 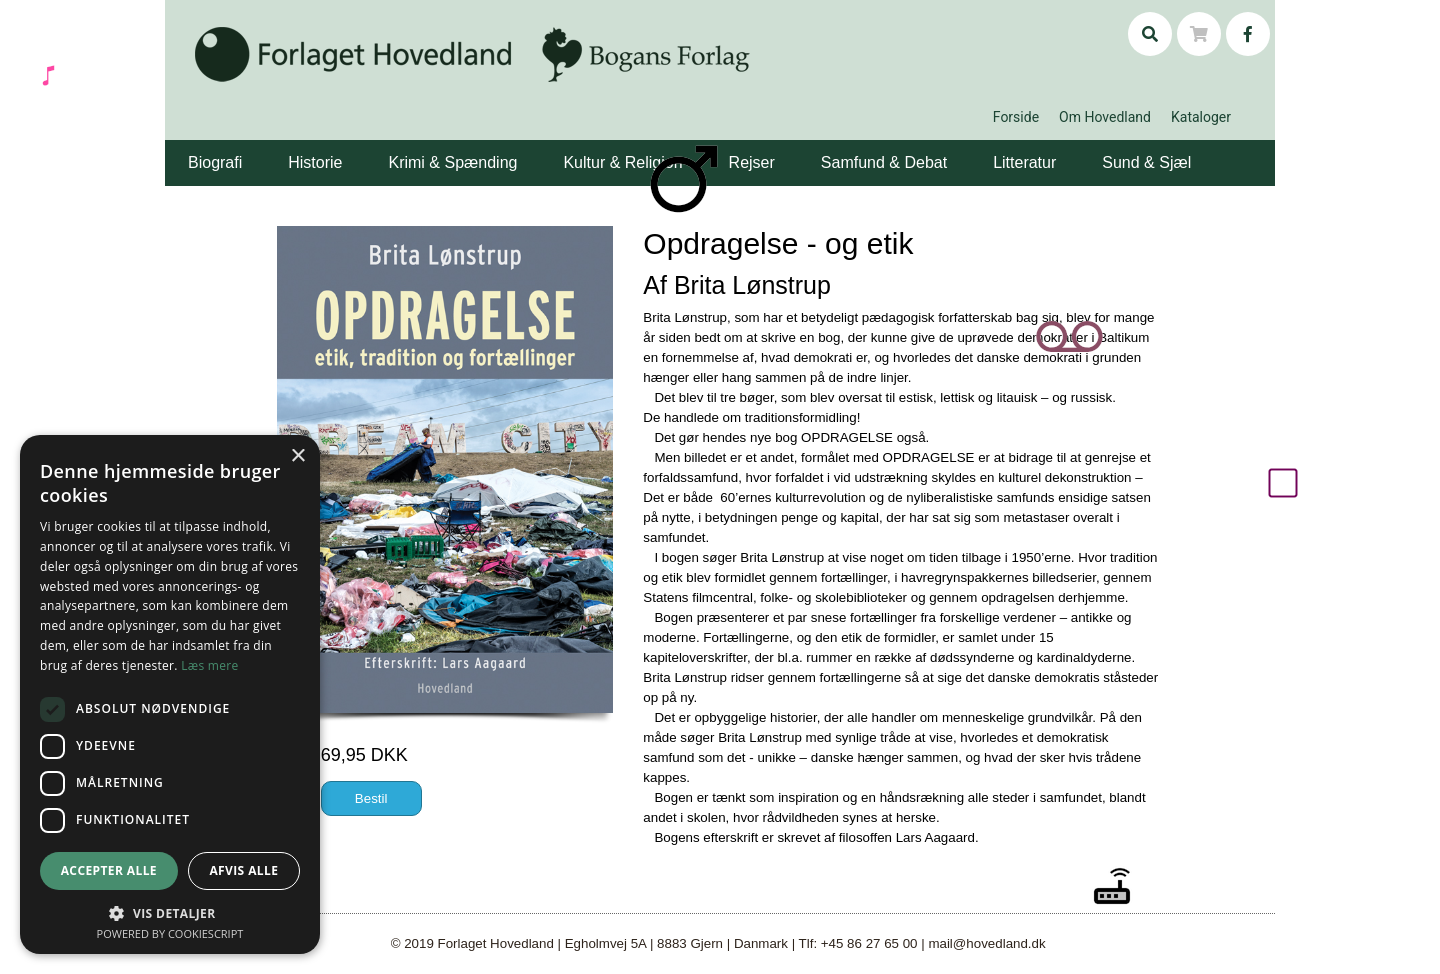 I want to click on select male gender option, so click(x=684, y=179).